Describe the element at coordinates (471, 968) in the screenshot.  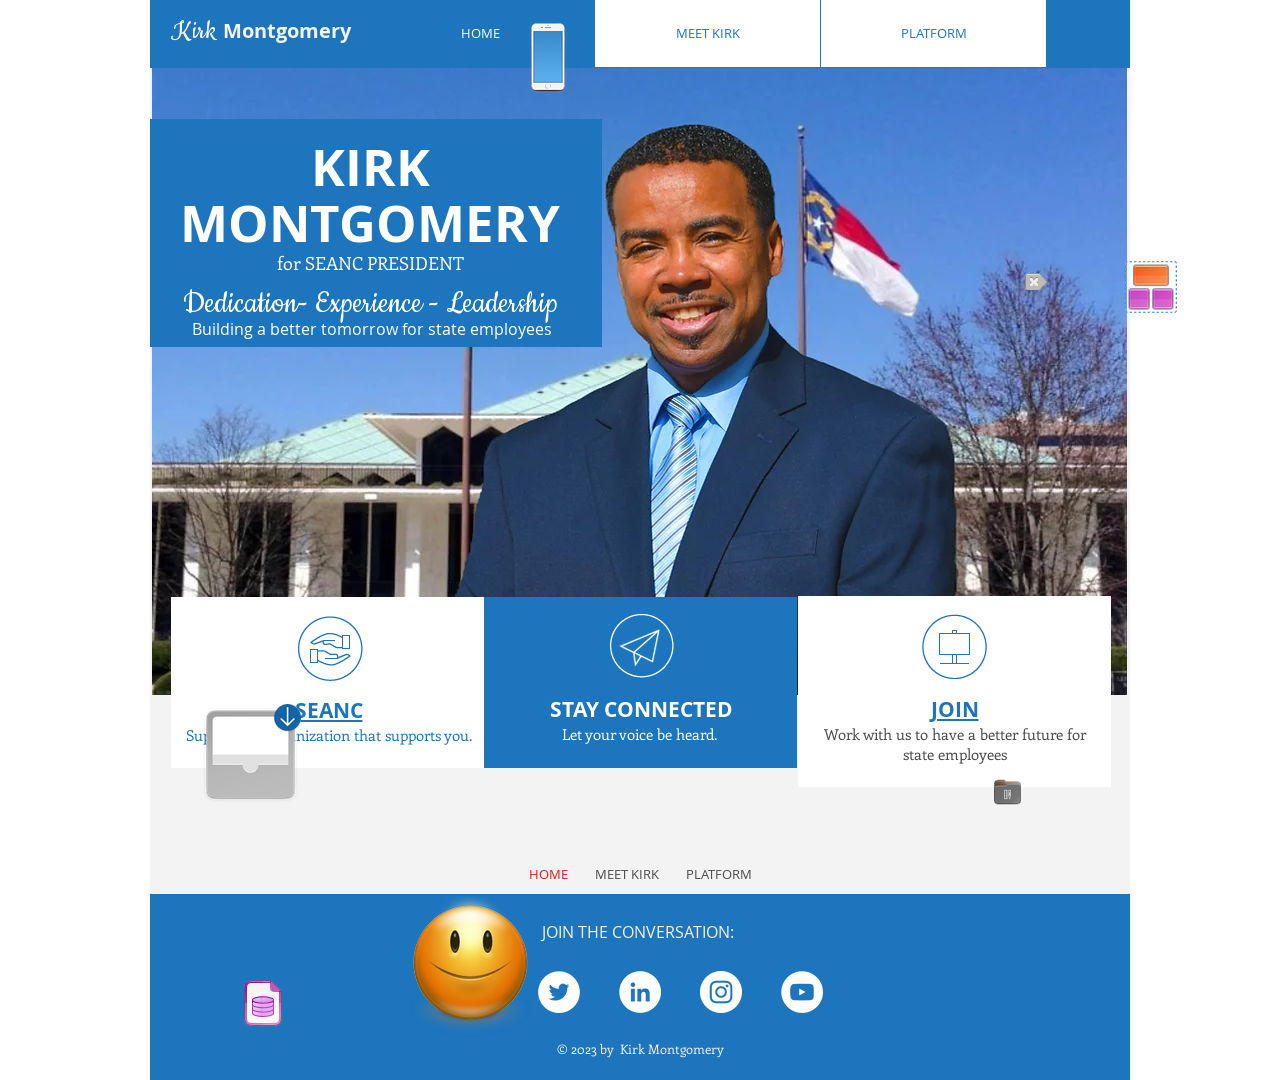
I see `add an emoji or reaction to a message` at that location.